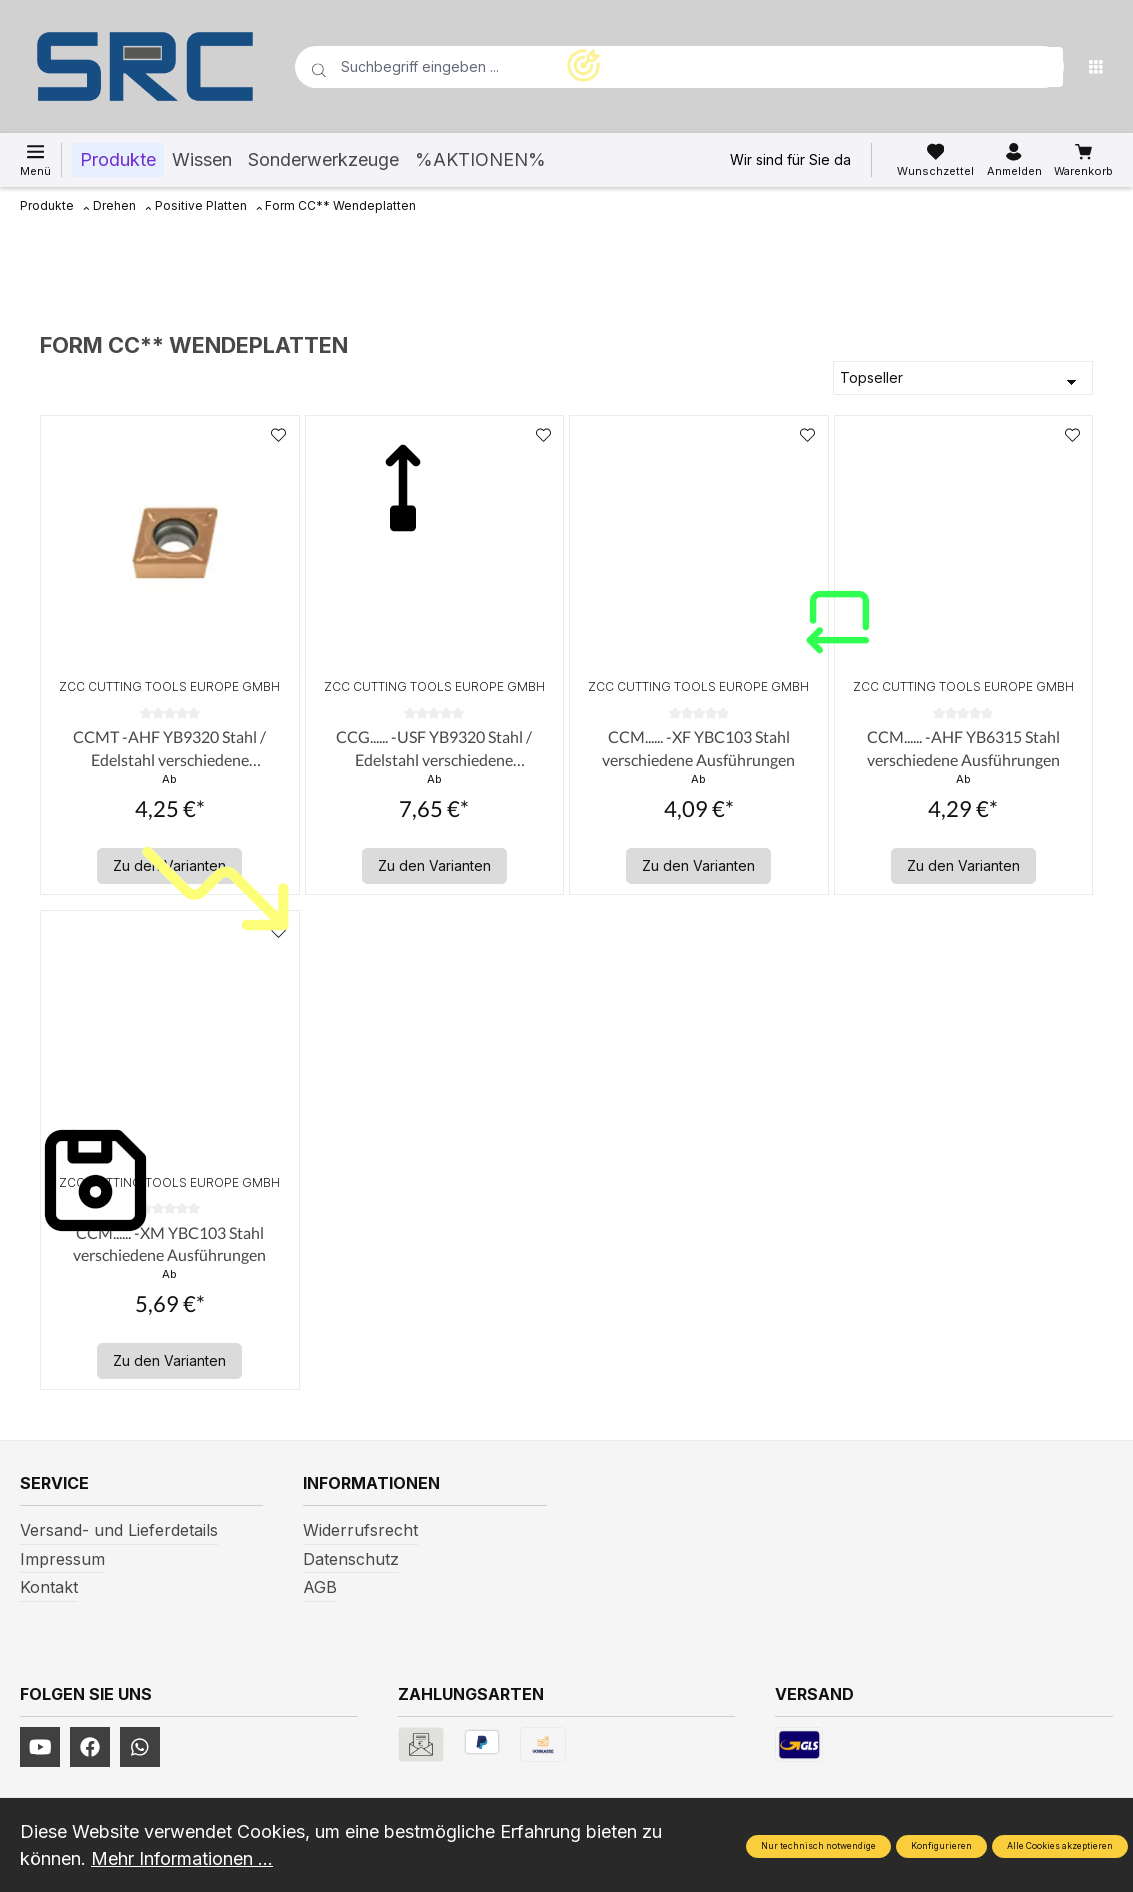 The height and width of the screenshot is (1892, 1133). What do you see at coordinates (583, 65) in the screenshot?
I see `set or view your goals` at bounding box center [583, 65].